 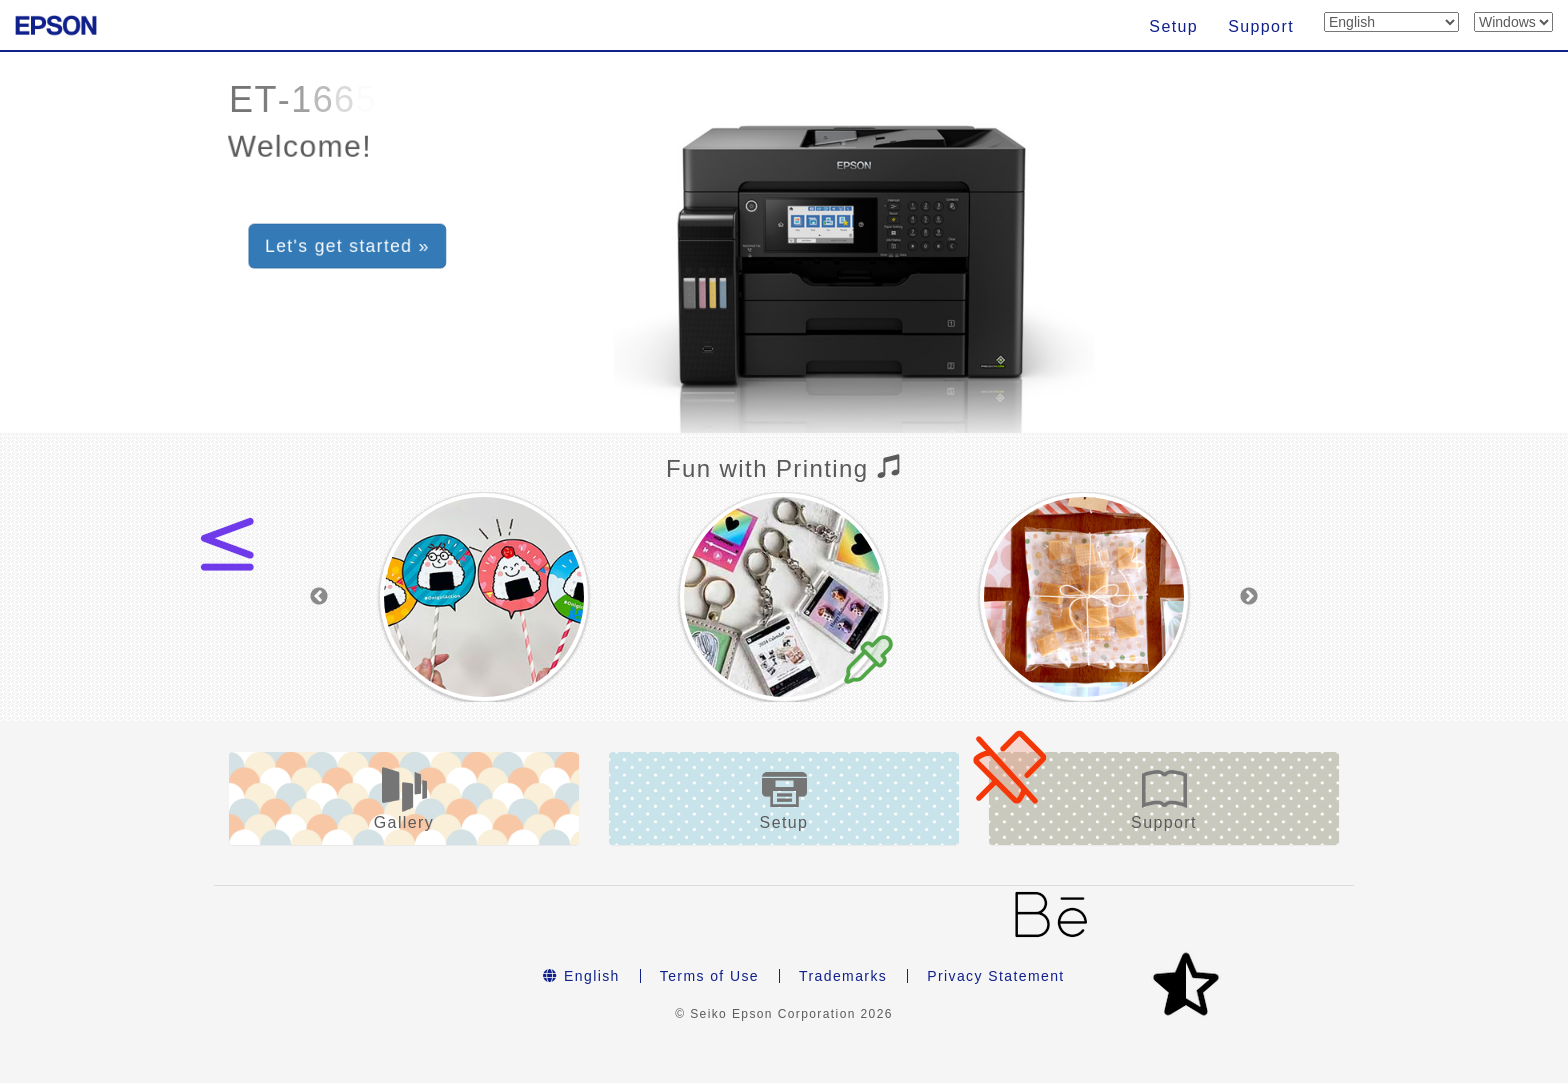 What do you see at coordinates (1186, 985) in the screenshot?
I see `indicates a partial or half-star rating` at bounding box center [1186, 985].